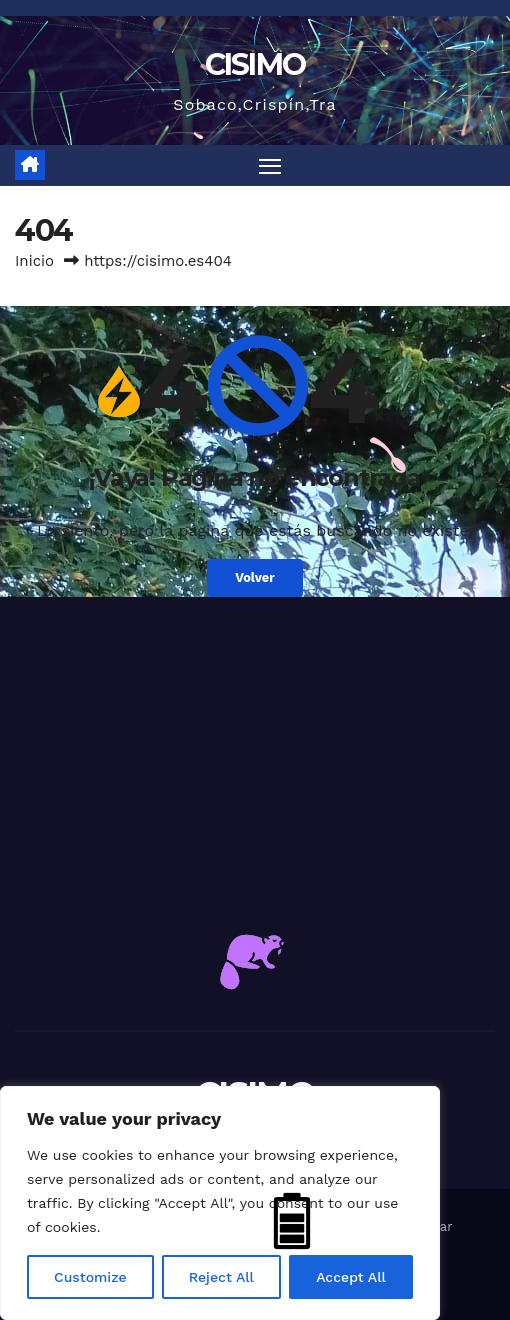 The height and width of the screenshot is (1320, 510). I want to click on beaver mascot or wildlife game element, so click(252, 962).